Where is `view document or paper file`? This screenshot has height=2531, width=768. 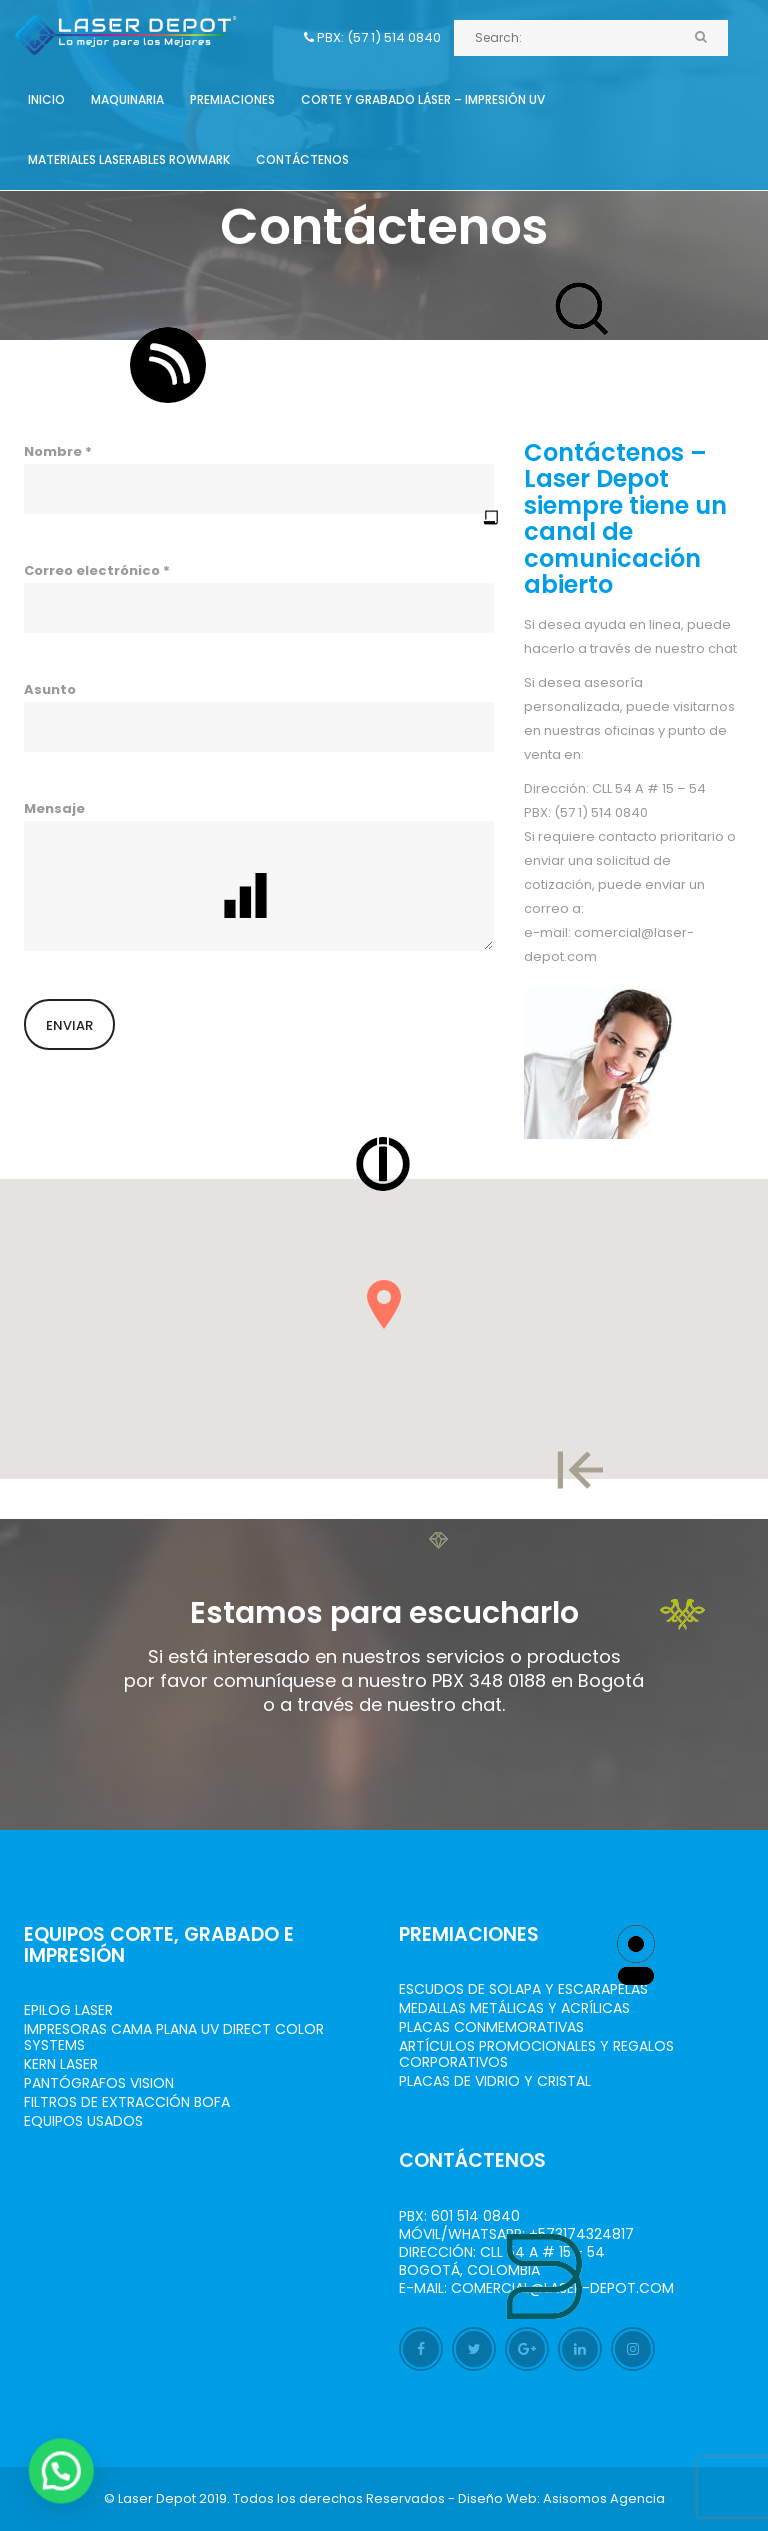
view document or paper file is located at coordinates (491, 517).